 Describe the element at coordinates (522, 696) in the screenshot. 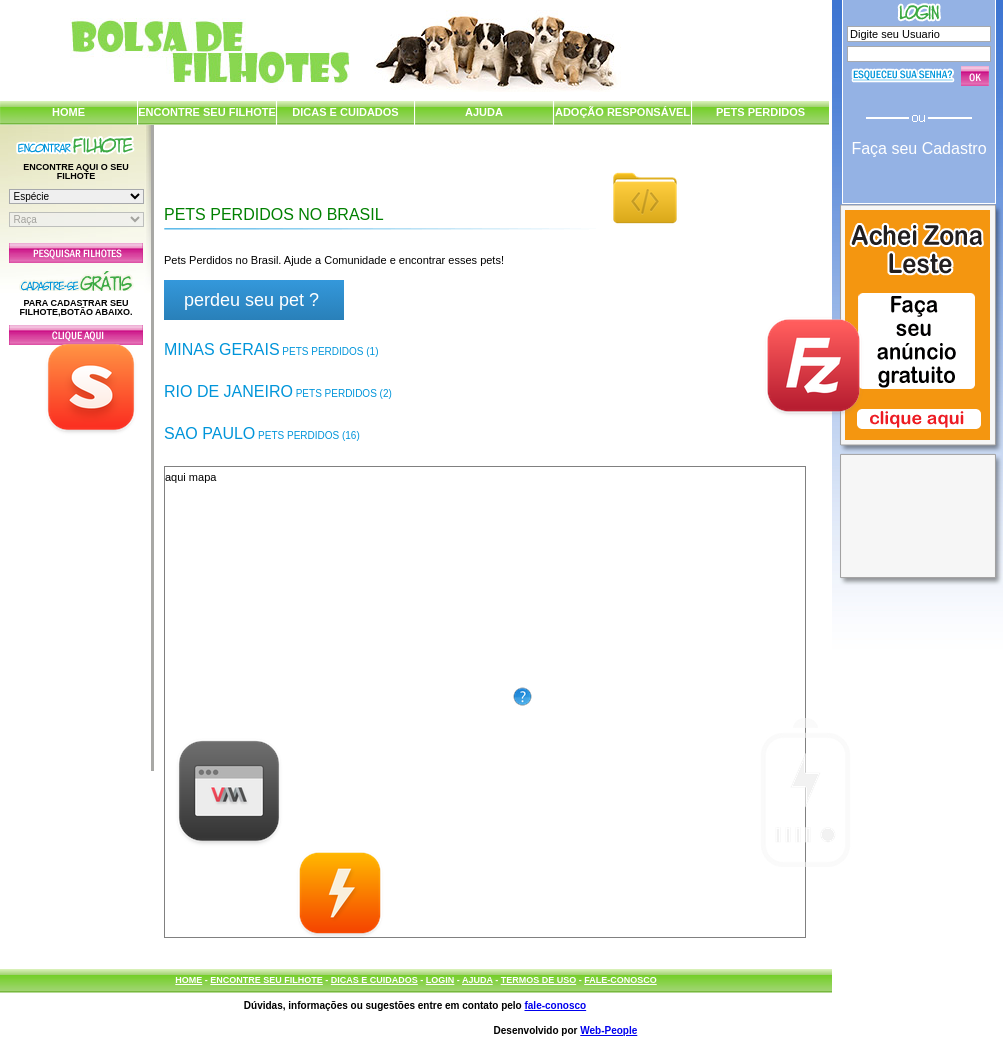

I see `open the help center` at that location.